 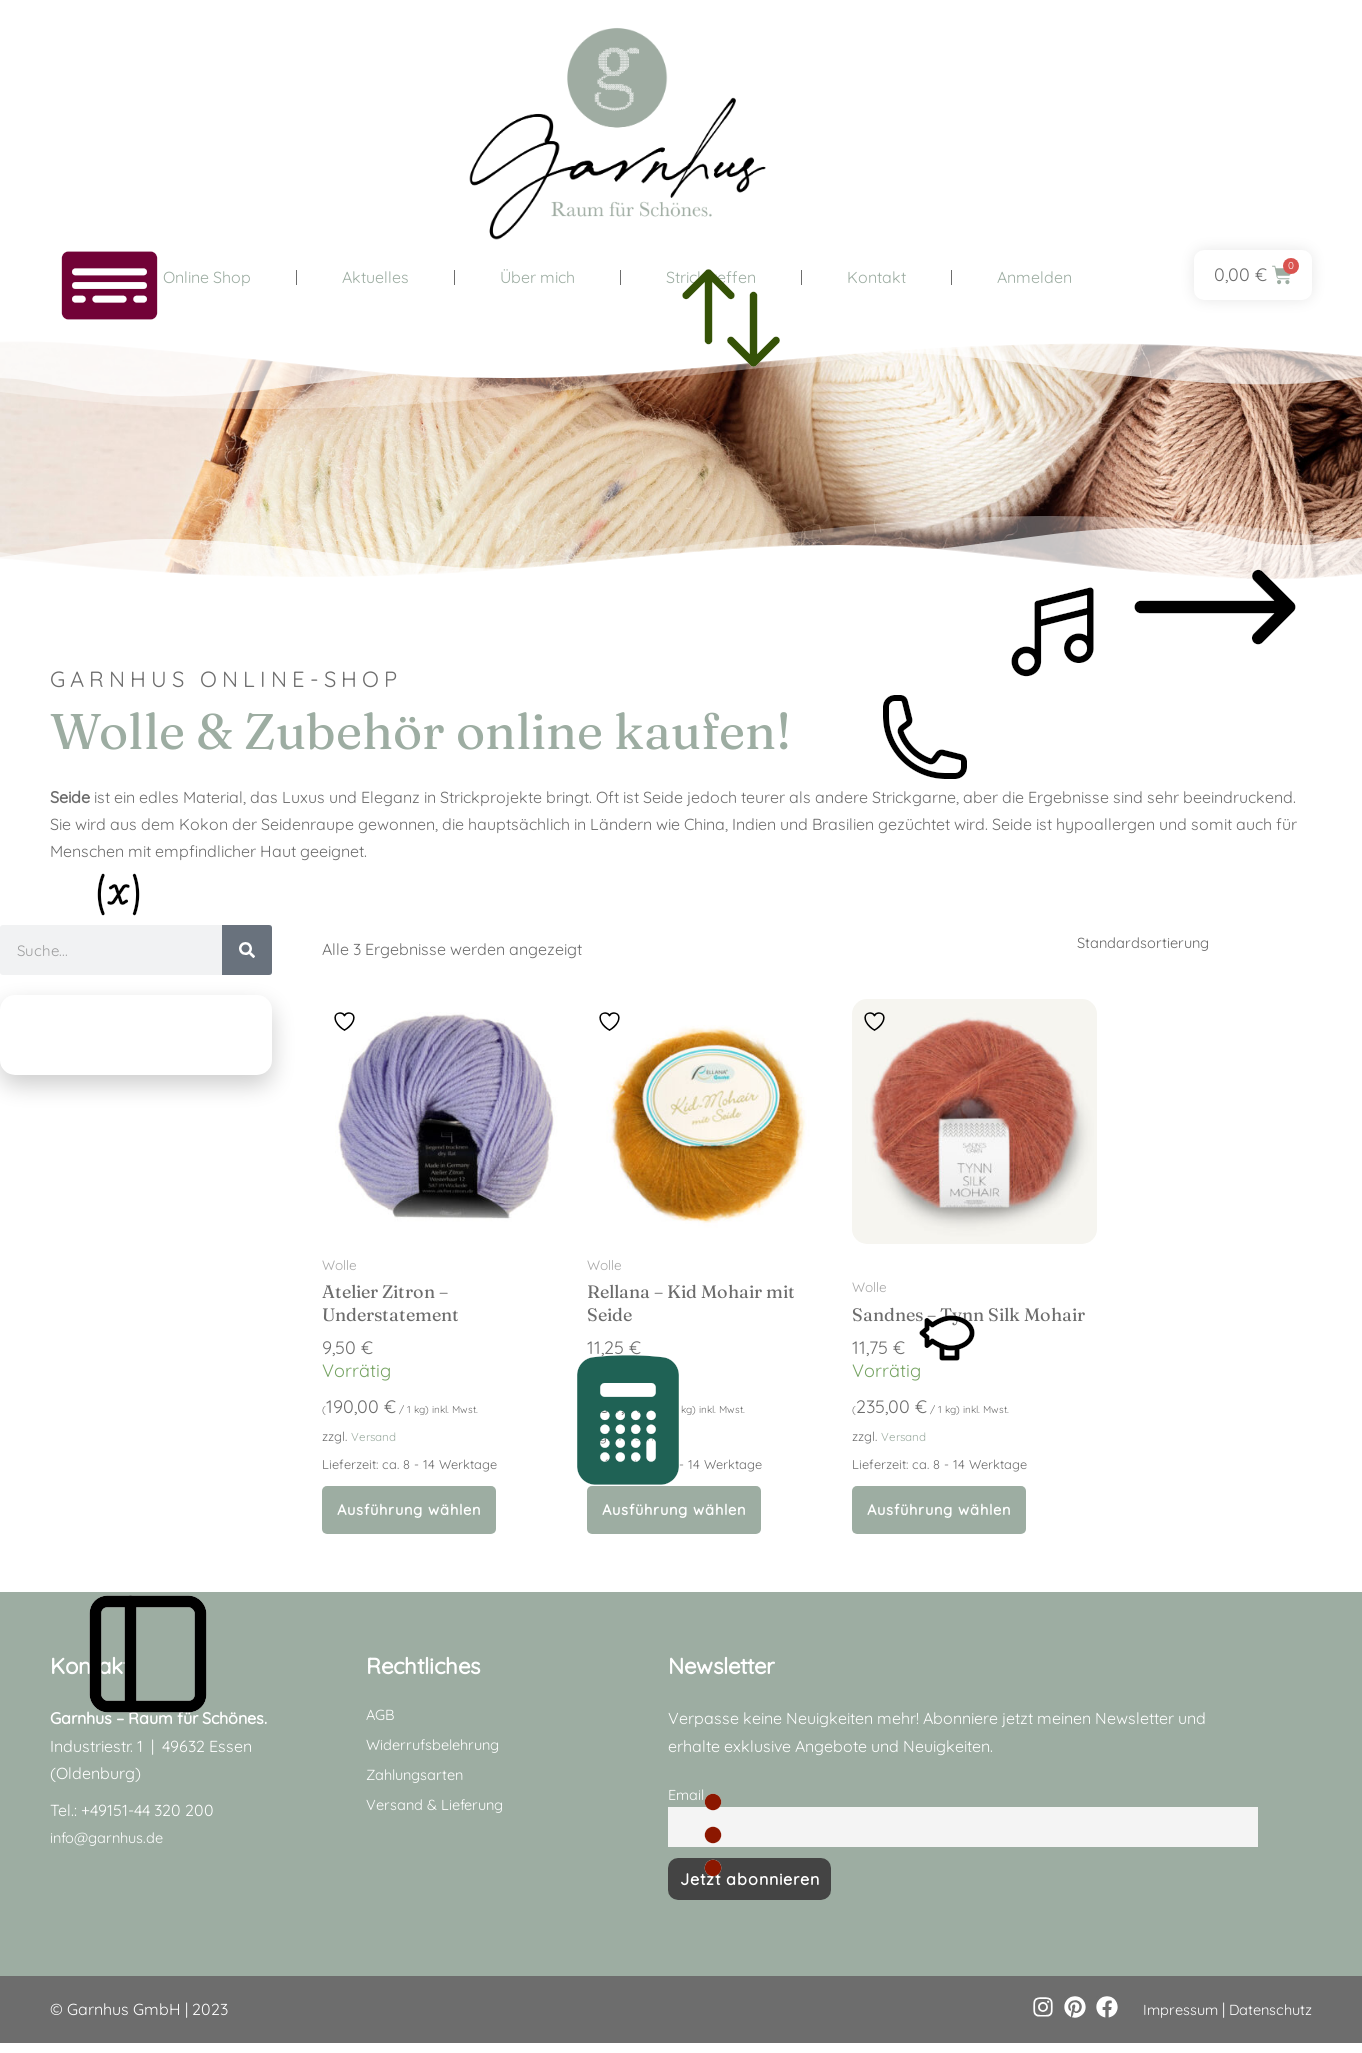 I want to click on make a phone call, so click(x=925, y=737).